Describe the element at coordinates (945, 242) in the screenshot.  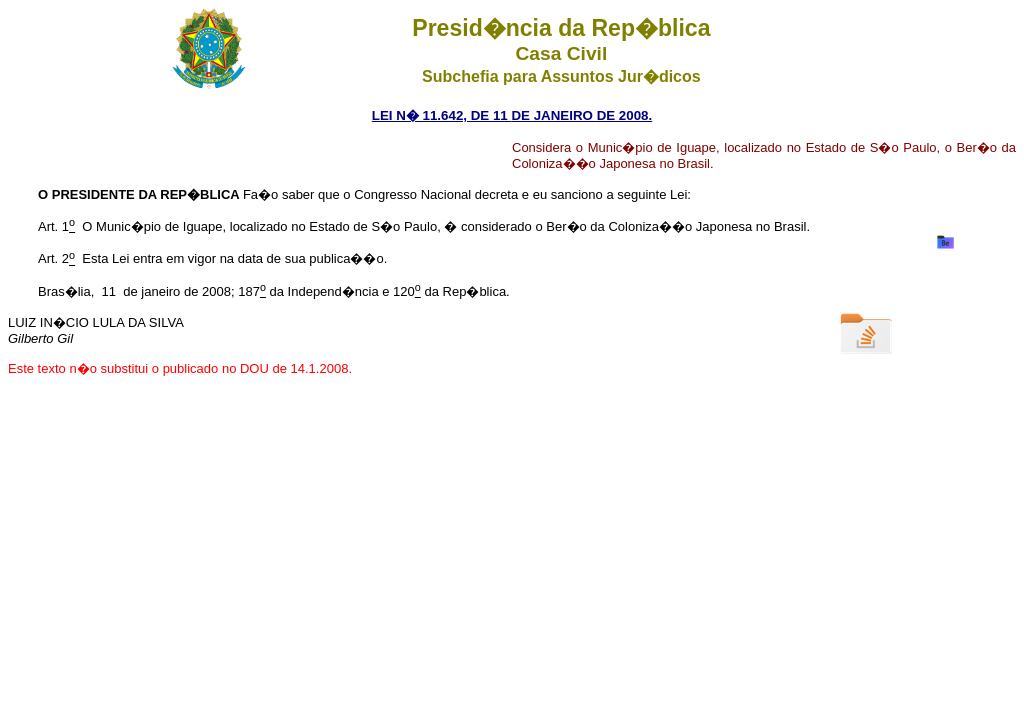
I see `open your Behance projects folder` at that location.